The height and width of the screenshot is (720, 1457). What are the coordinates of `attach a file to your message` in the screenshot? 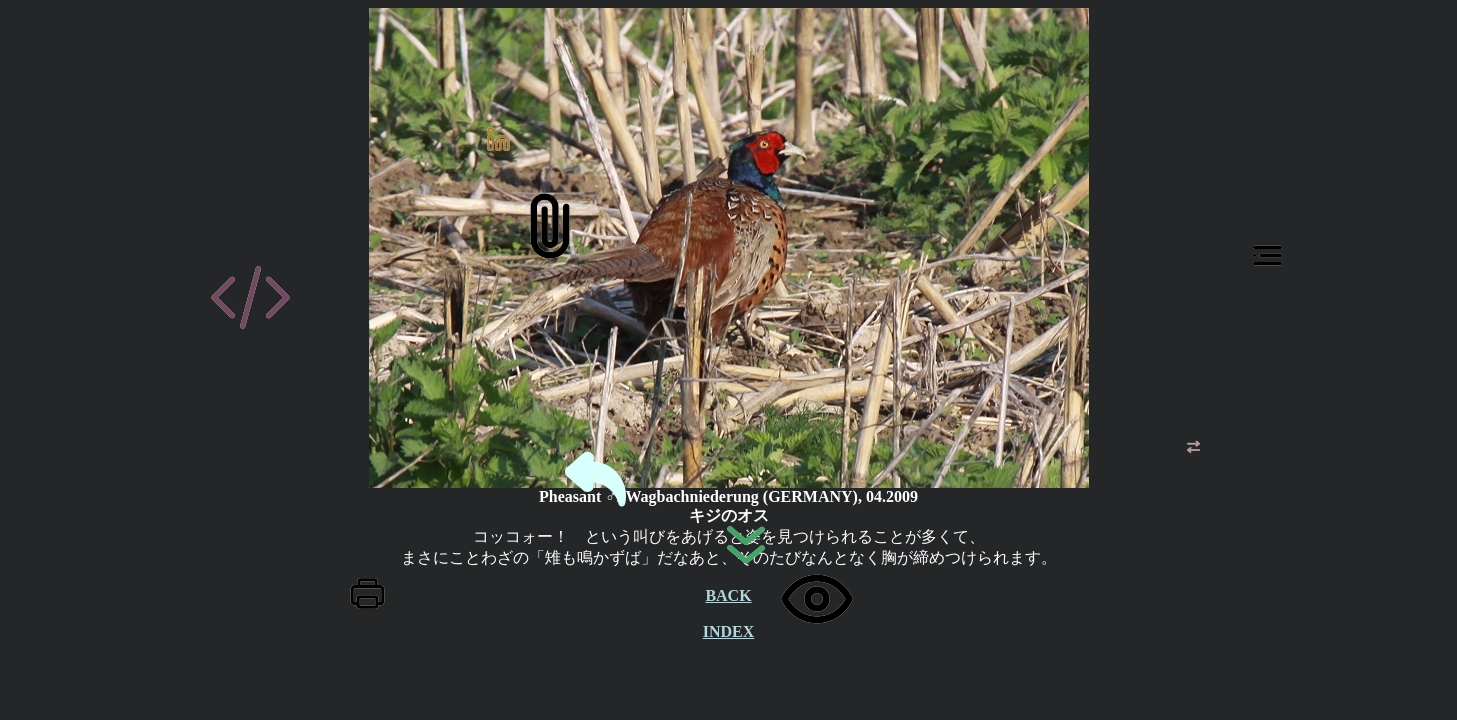 It's located at (550, 226).